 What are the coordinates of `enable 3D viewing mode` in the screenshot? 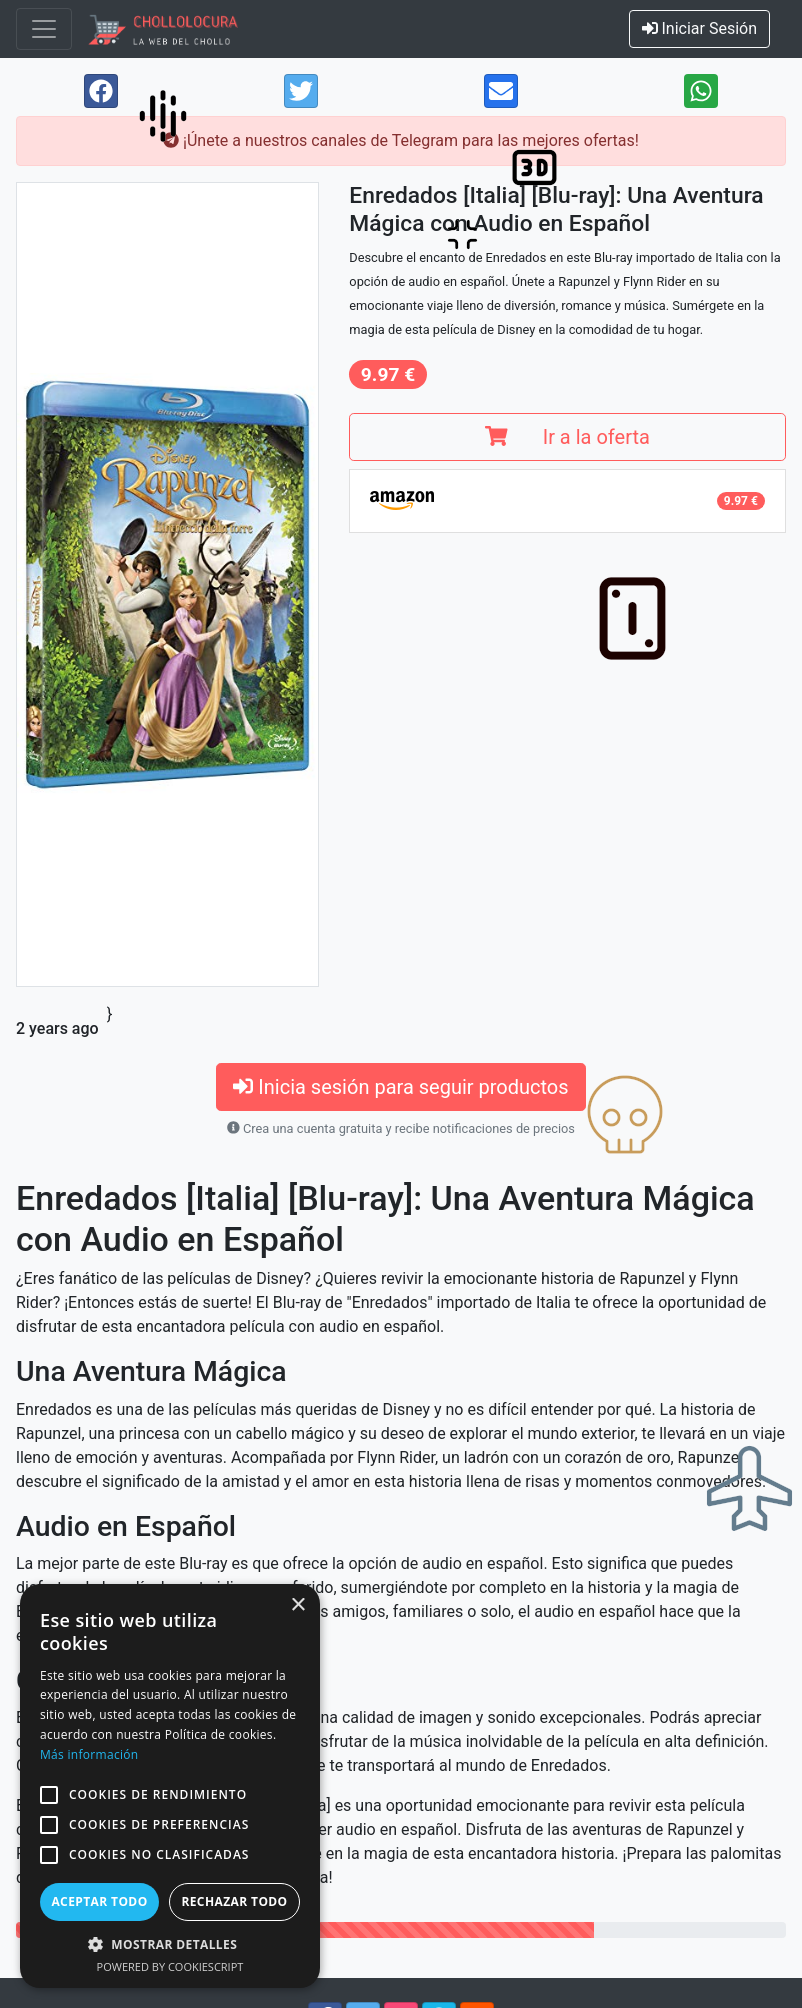 It's located at (534, 167).